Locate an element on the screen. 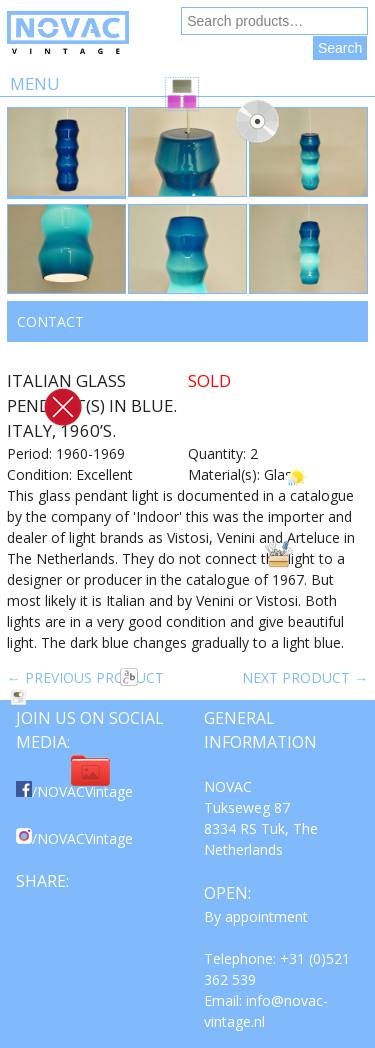  open the font viewer application is located at coordinates (129, 677).